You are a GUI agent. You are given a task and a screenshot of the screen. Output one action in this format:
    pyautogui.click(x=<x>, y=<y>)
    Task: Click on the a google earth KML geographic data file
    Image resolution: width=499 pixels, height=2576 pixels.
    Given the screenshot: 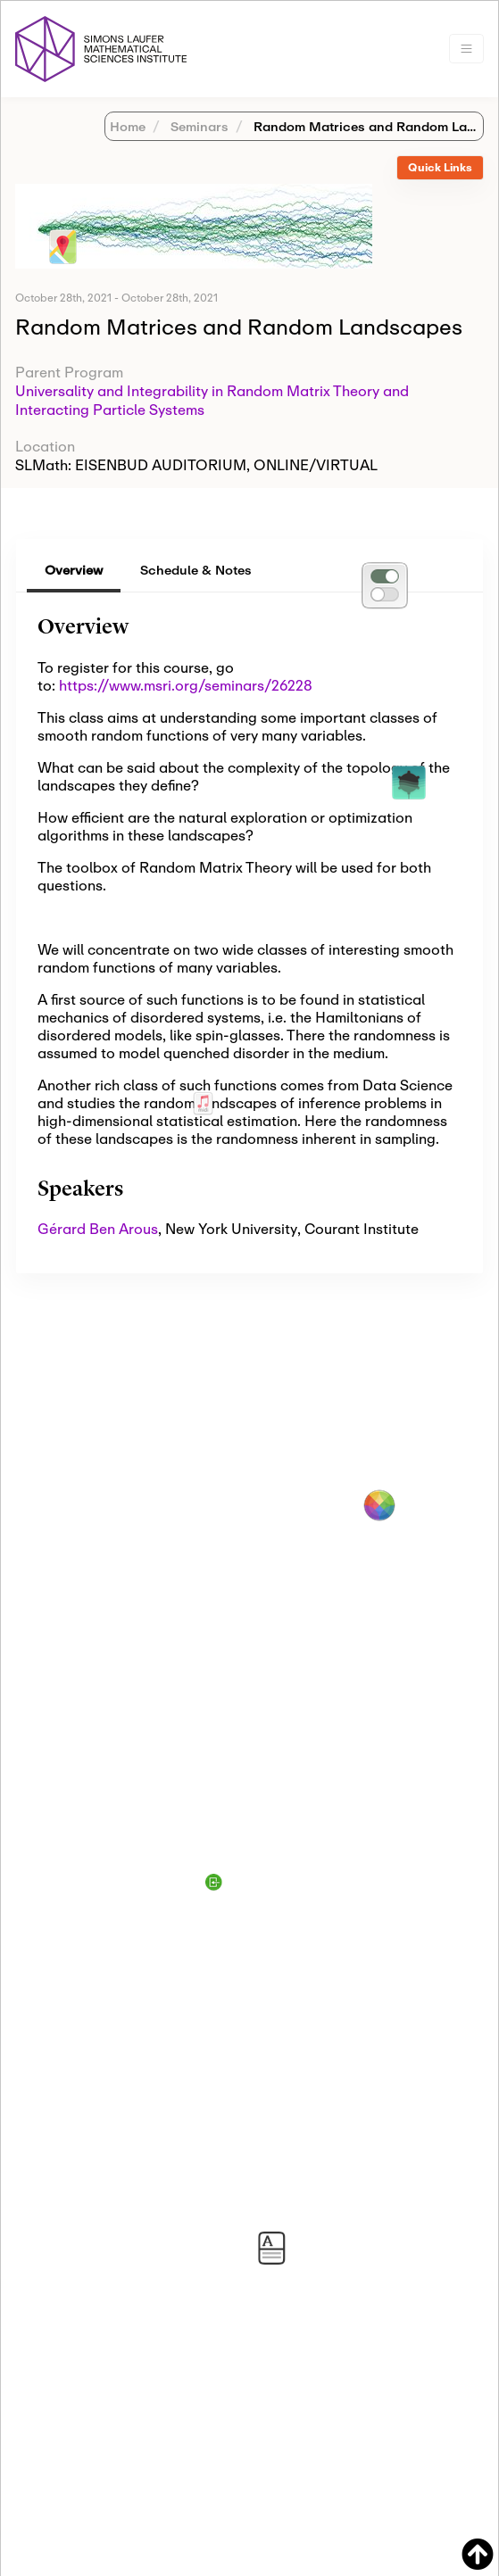 What is the action you would take?
    pyautogui.click(x=62, y=246)
    